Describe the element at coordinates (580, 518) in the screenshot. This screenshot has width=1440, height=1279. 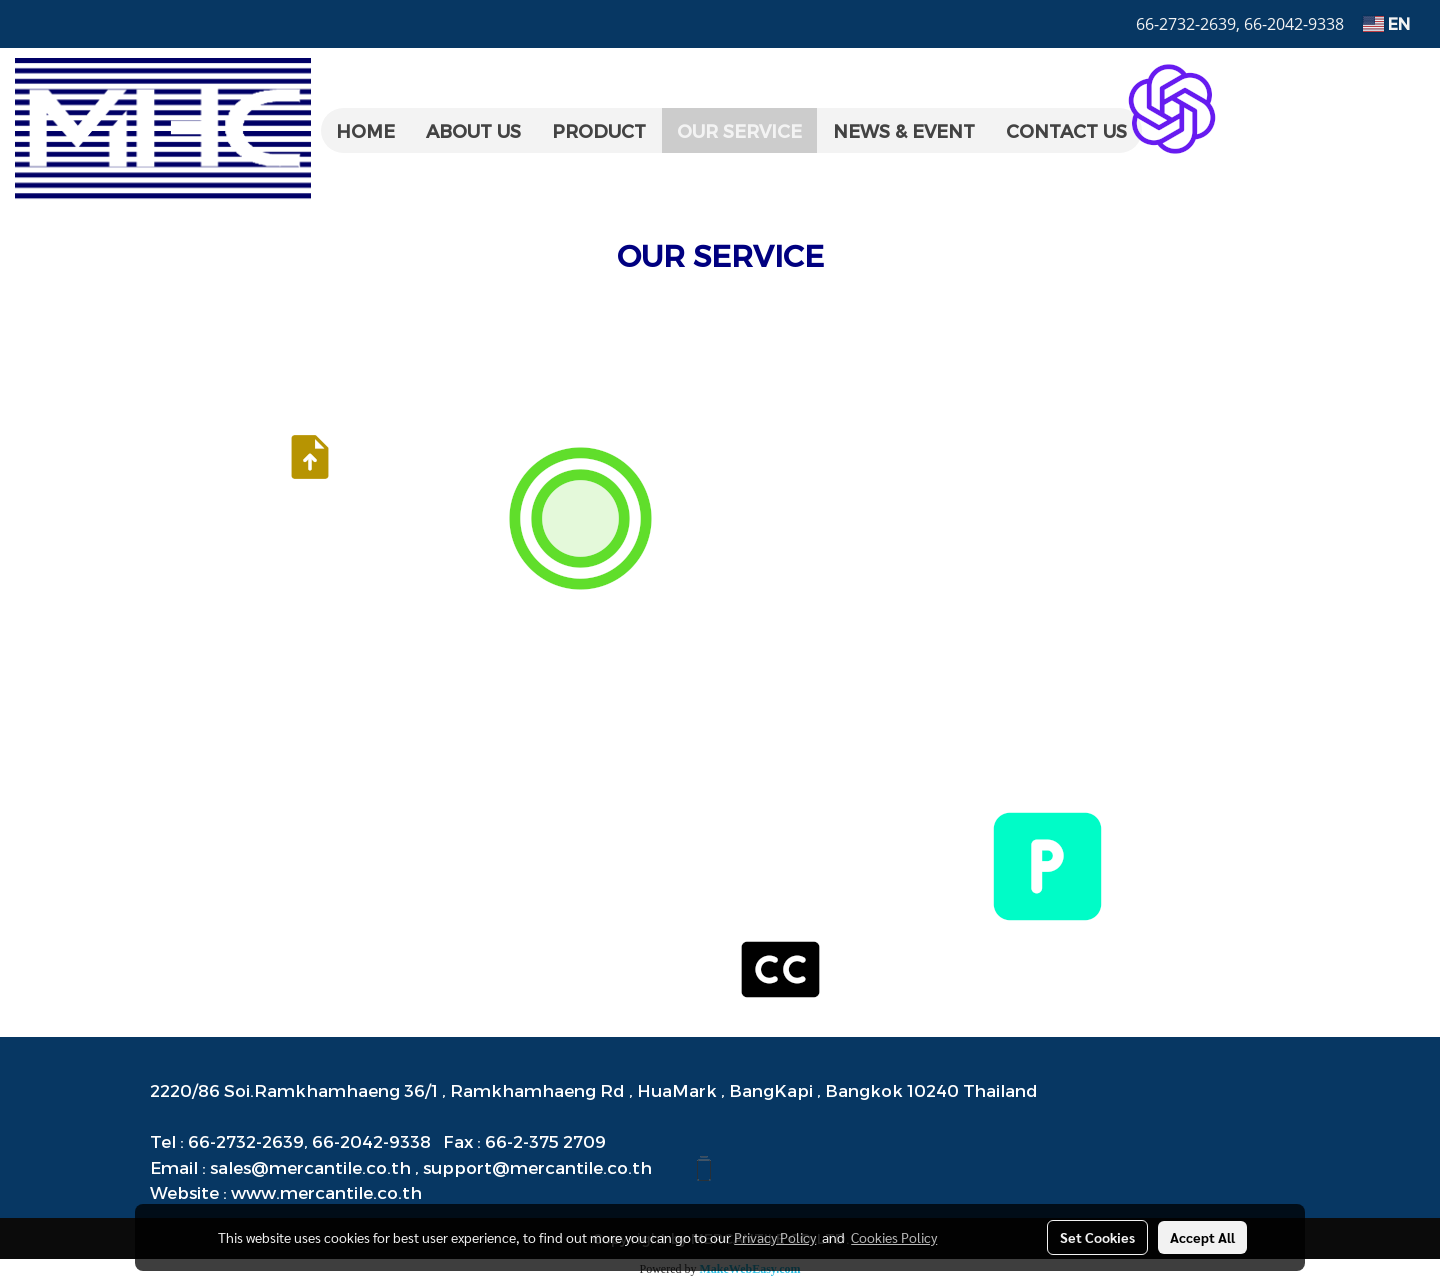
I see `start recording audio or video` at that location.